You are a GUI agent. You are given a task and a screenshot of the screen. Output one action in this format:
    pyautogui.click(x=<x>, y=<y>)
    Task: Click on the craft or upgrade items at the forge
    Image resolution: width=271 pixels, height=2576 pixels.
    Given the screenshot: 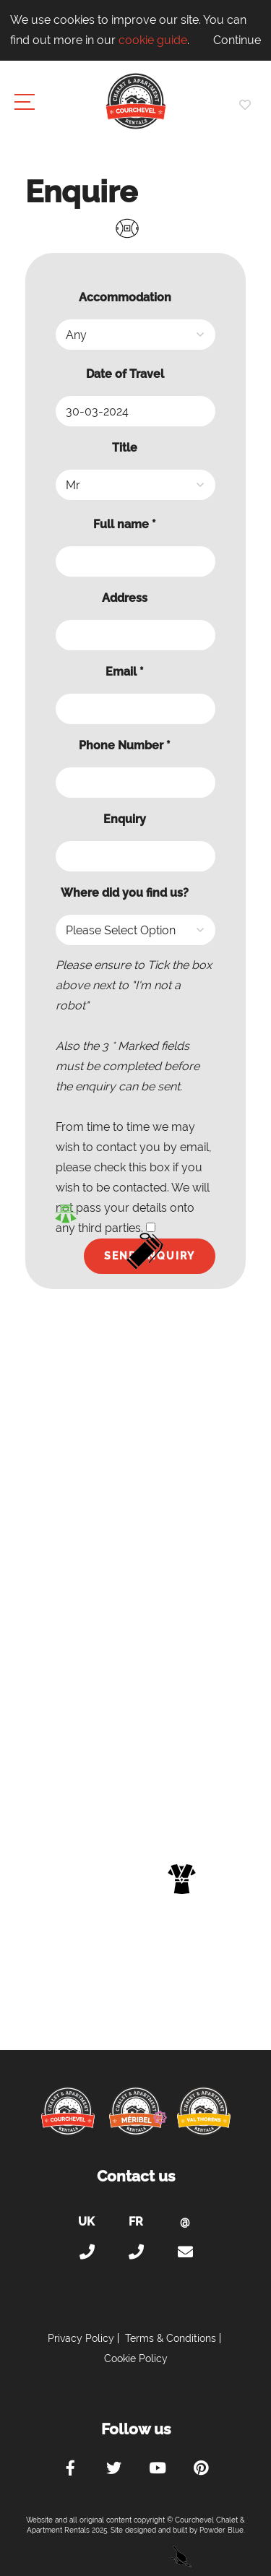 What is the action you would take?
    pyautogui.click(x=181, y=2556)
    